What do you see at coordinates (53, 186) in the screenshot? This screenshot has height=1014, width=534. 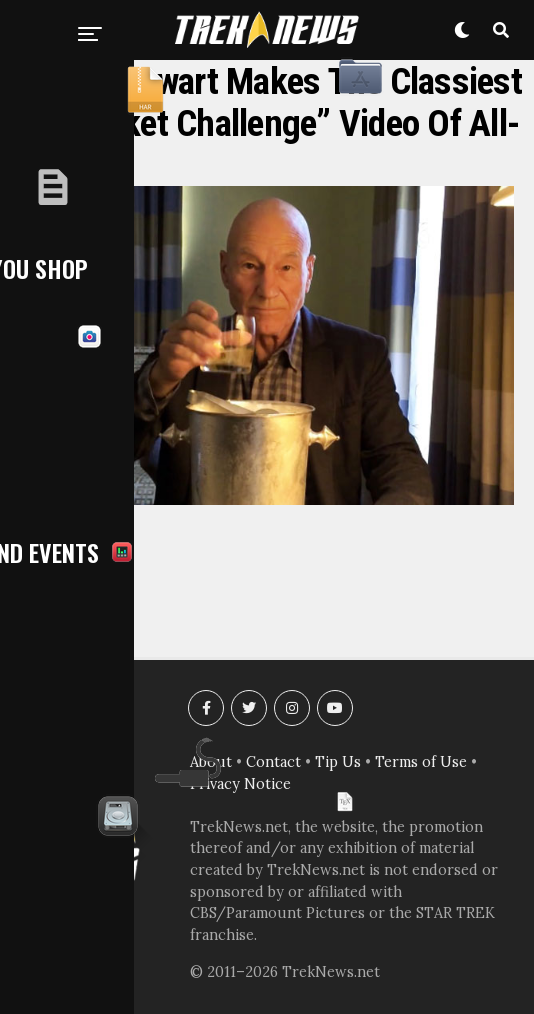 I see `select all items in a document or list` at bounding box center [53, 186].